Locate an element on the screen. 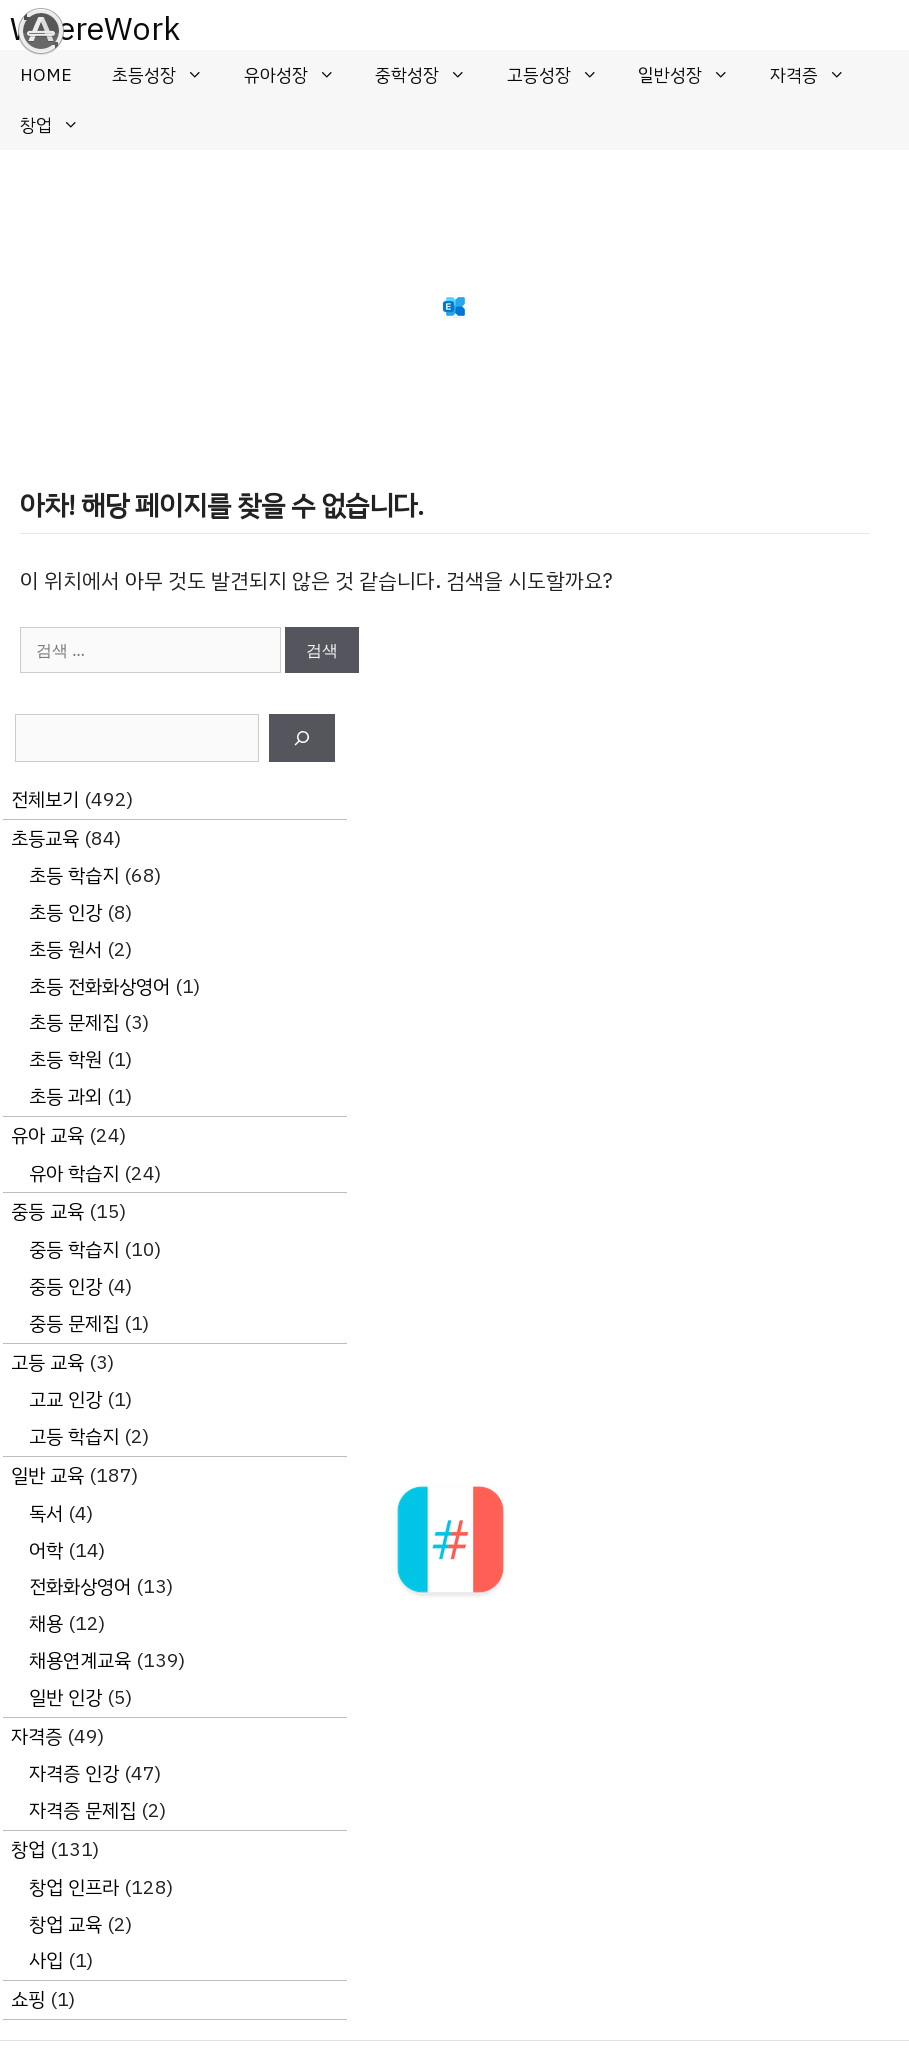 The width and height of the screenshot is (909, 2061). open microsoft exchange email app is located at coordinates (455, 306).